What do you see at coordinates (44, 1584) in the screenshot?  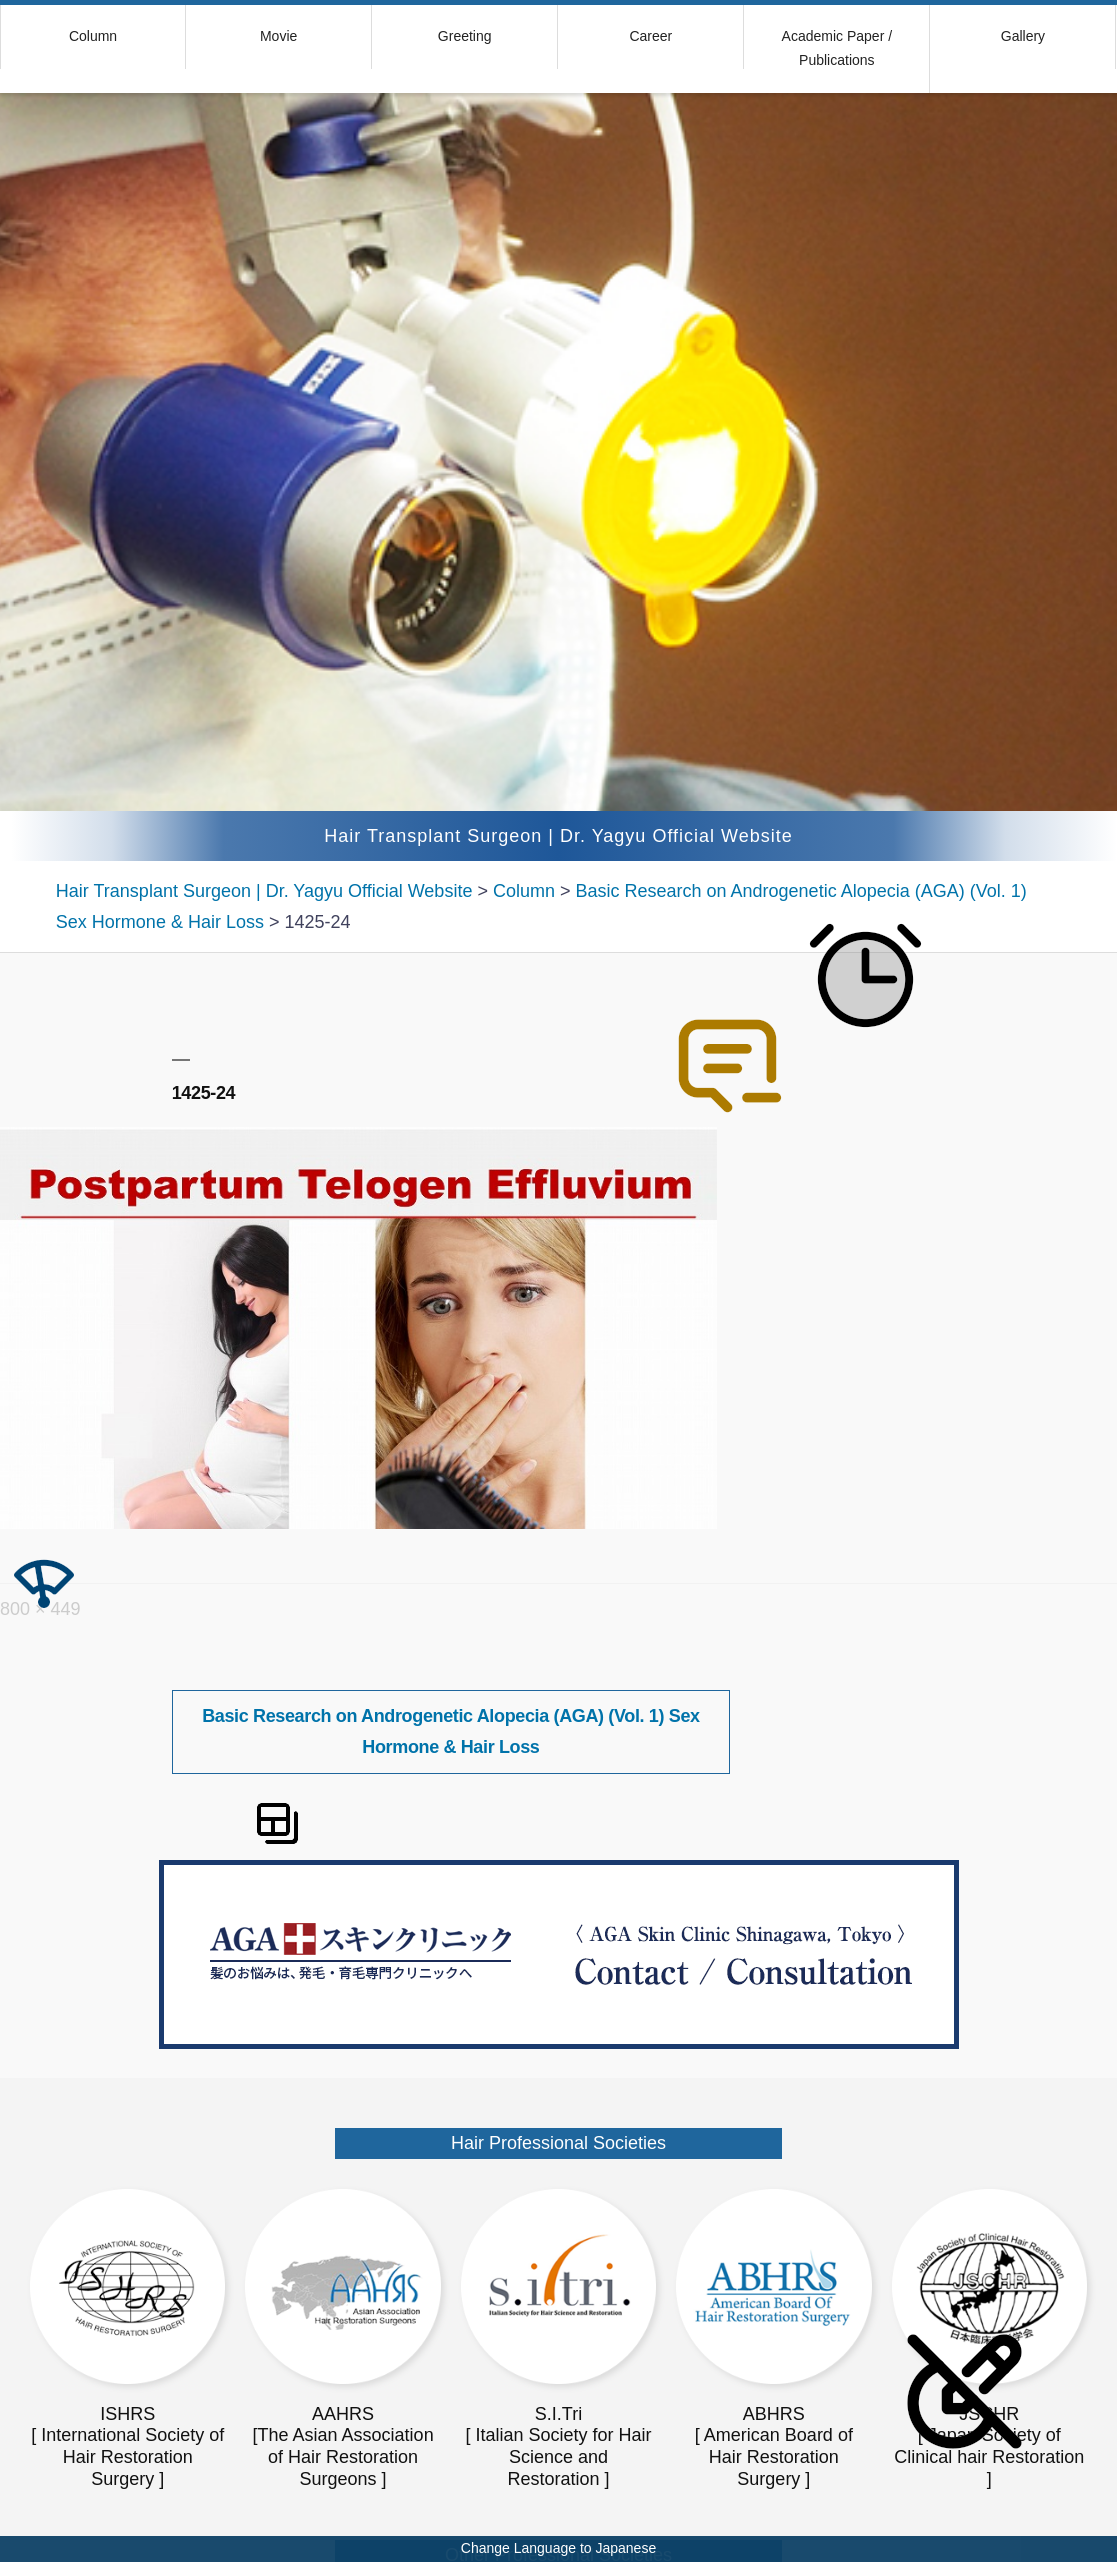 I see `toggle windshield wiper controls` at bounding box center [44, 1584].